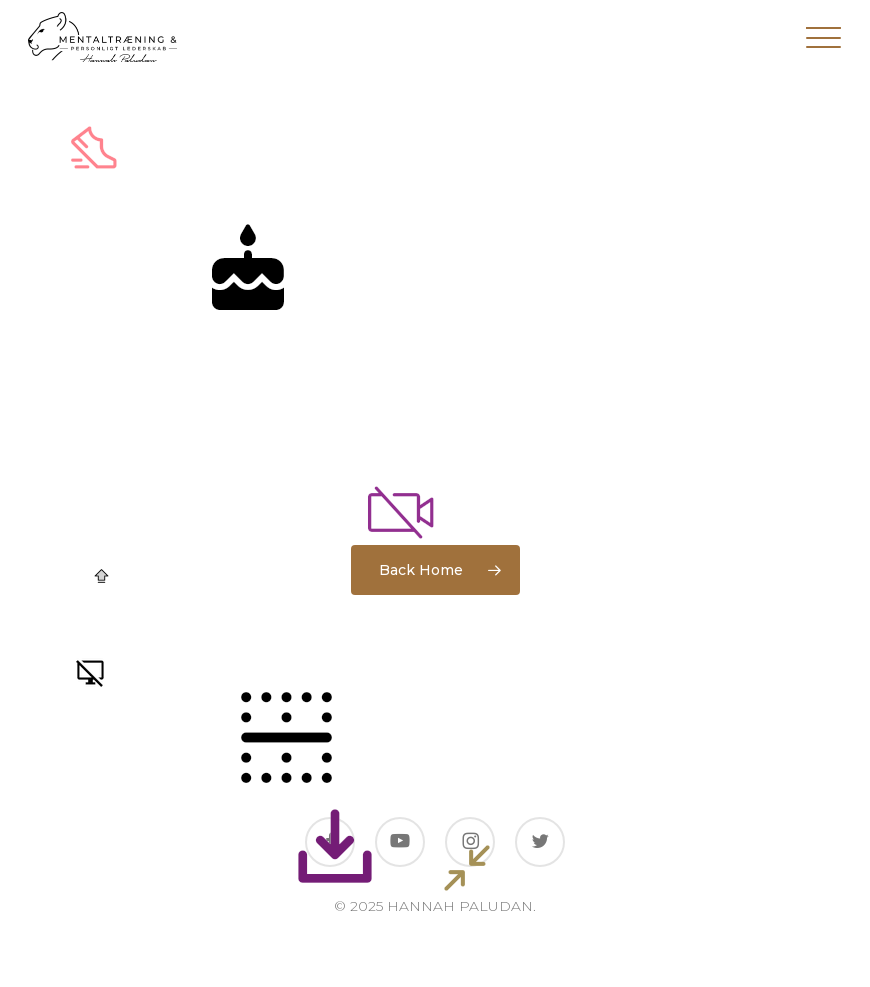  I want to click on minimize or collapse the current window, so click(467, 868).